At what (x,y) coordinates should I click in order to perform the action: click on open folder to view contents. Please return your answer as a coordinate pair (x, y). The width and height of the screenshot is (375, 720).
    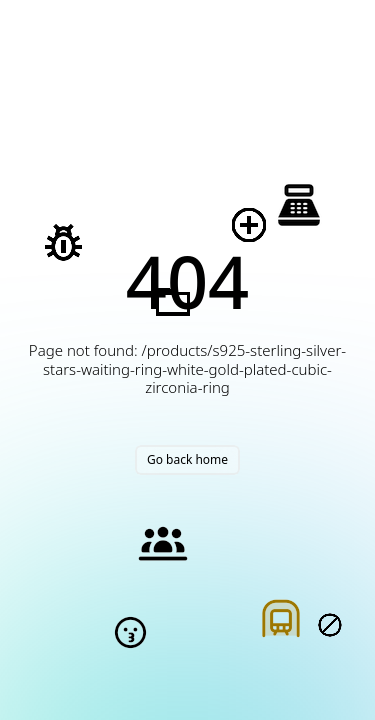
    Looking at the image, I should click on (173, 302).